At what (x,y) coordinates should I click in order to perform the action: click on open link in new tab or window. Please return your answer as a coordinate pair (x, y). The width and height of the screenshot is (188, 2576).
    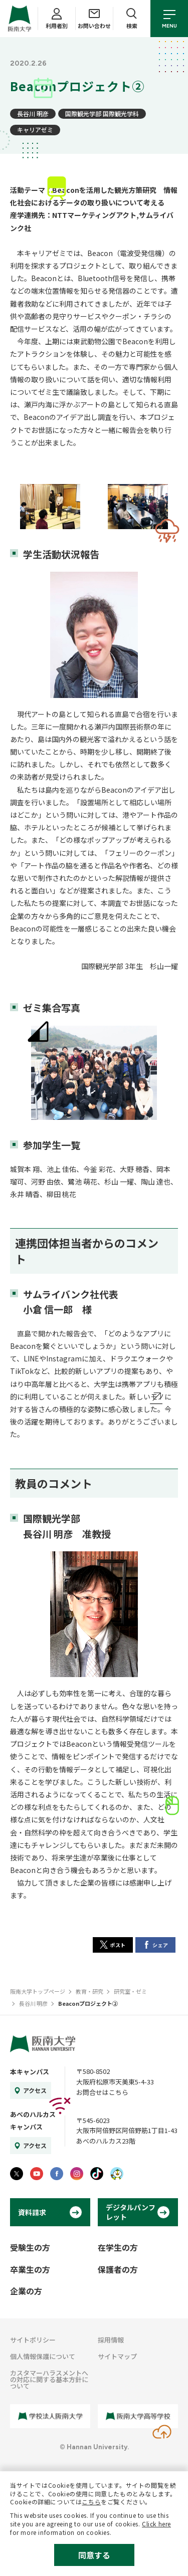
    Looking at the image, I should click on (156, 1397).